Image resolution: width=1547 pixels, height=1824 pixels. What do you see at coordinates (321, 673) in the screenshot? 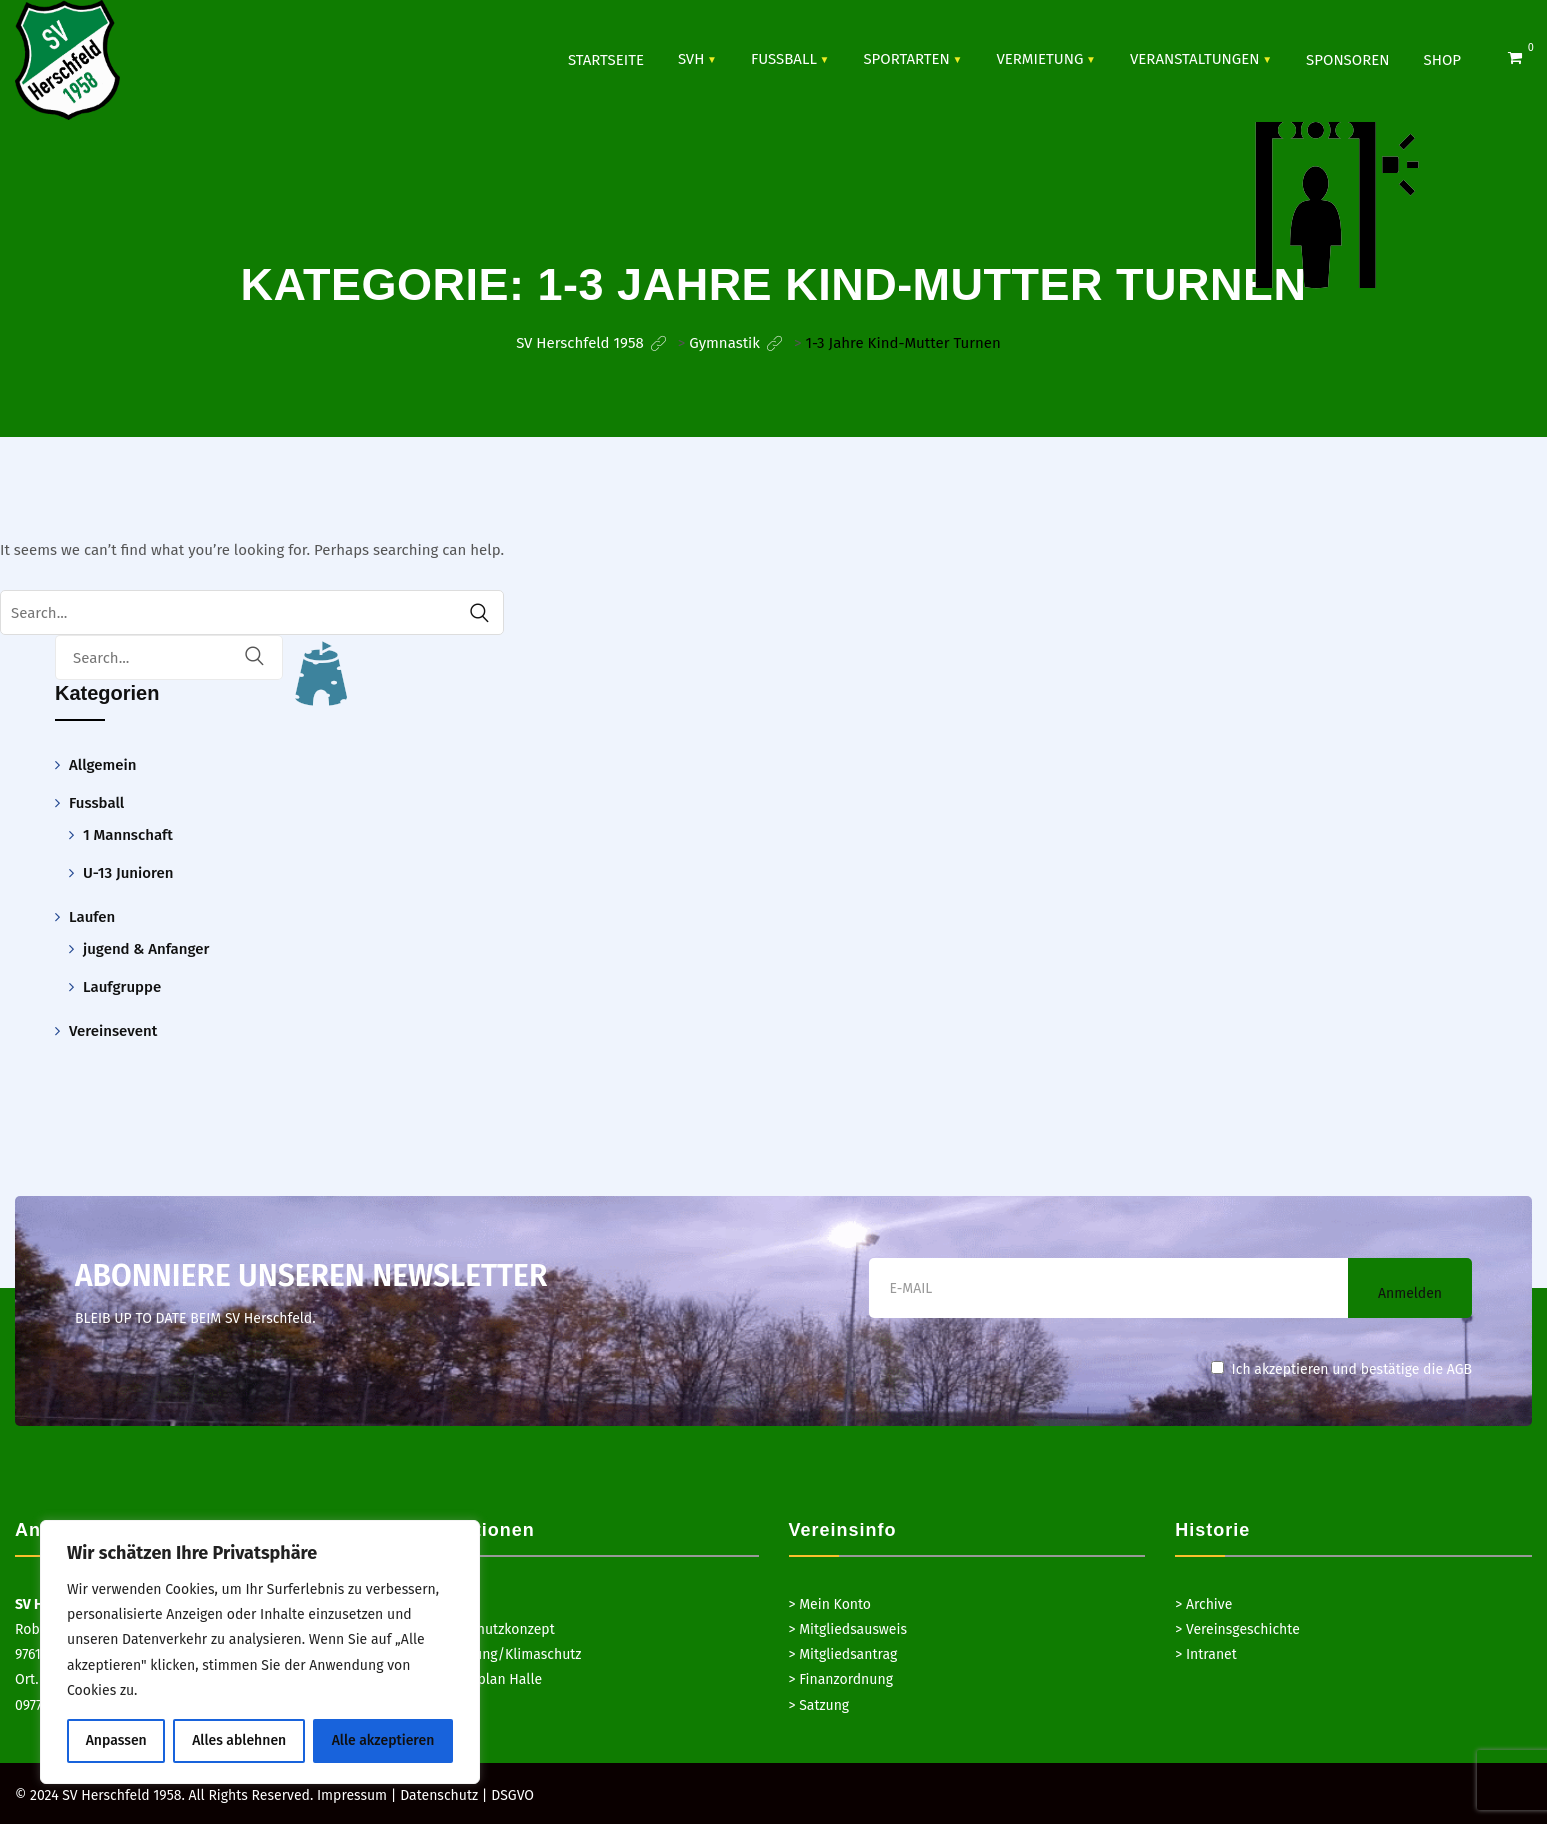
I see `access beach or sandbox game mode` at bounding box center [321, 673].